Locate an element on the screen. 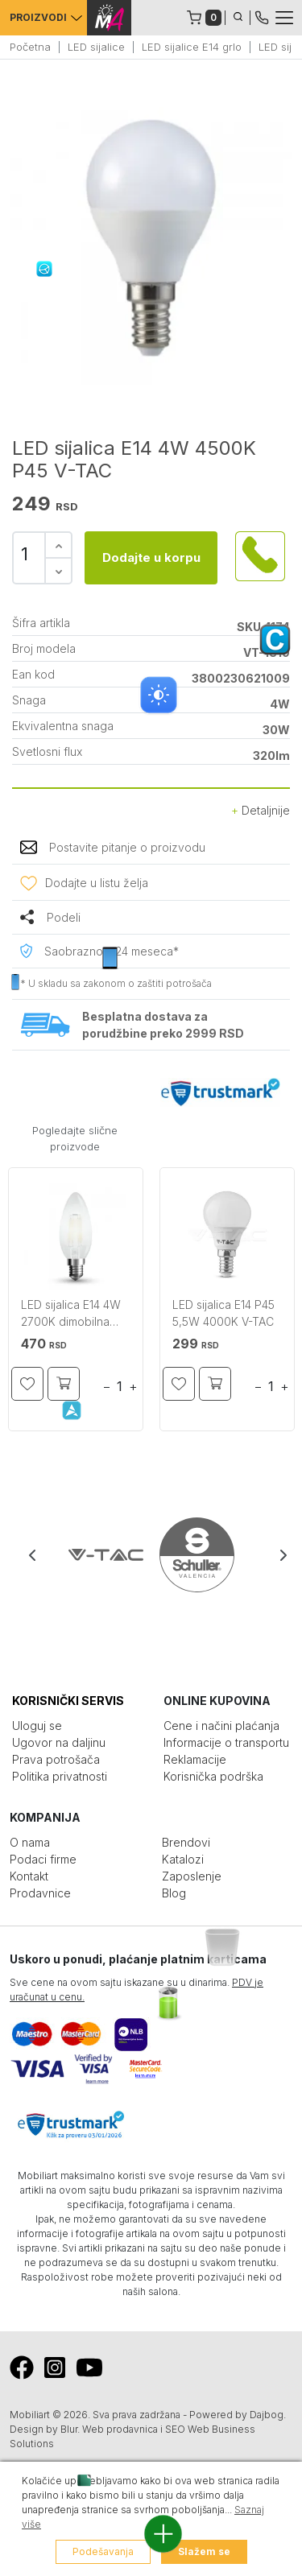  launch the cemu wii u emulator is located at coordinates (275, 639).